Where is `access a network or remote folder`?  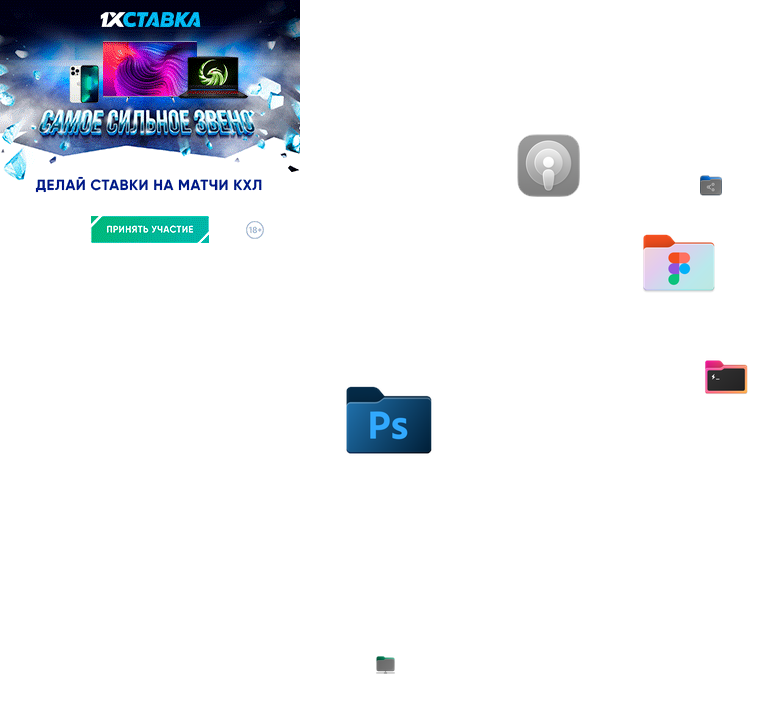
access a network or remote folder is located at coordinates (385, 664).